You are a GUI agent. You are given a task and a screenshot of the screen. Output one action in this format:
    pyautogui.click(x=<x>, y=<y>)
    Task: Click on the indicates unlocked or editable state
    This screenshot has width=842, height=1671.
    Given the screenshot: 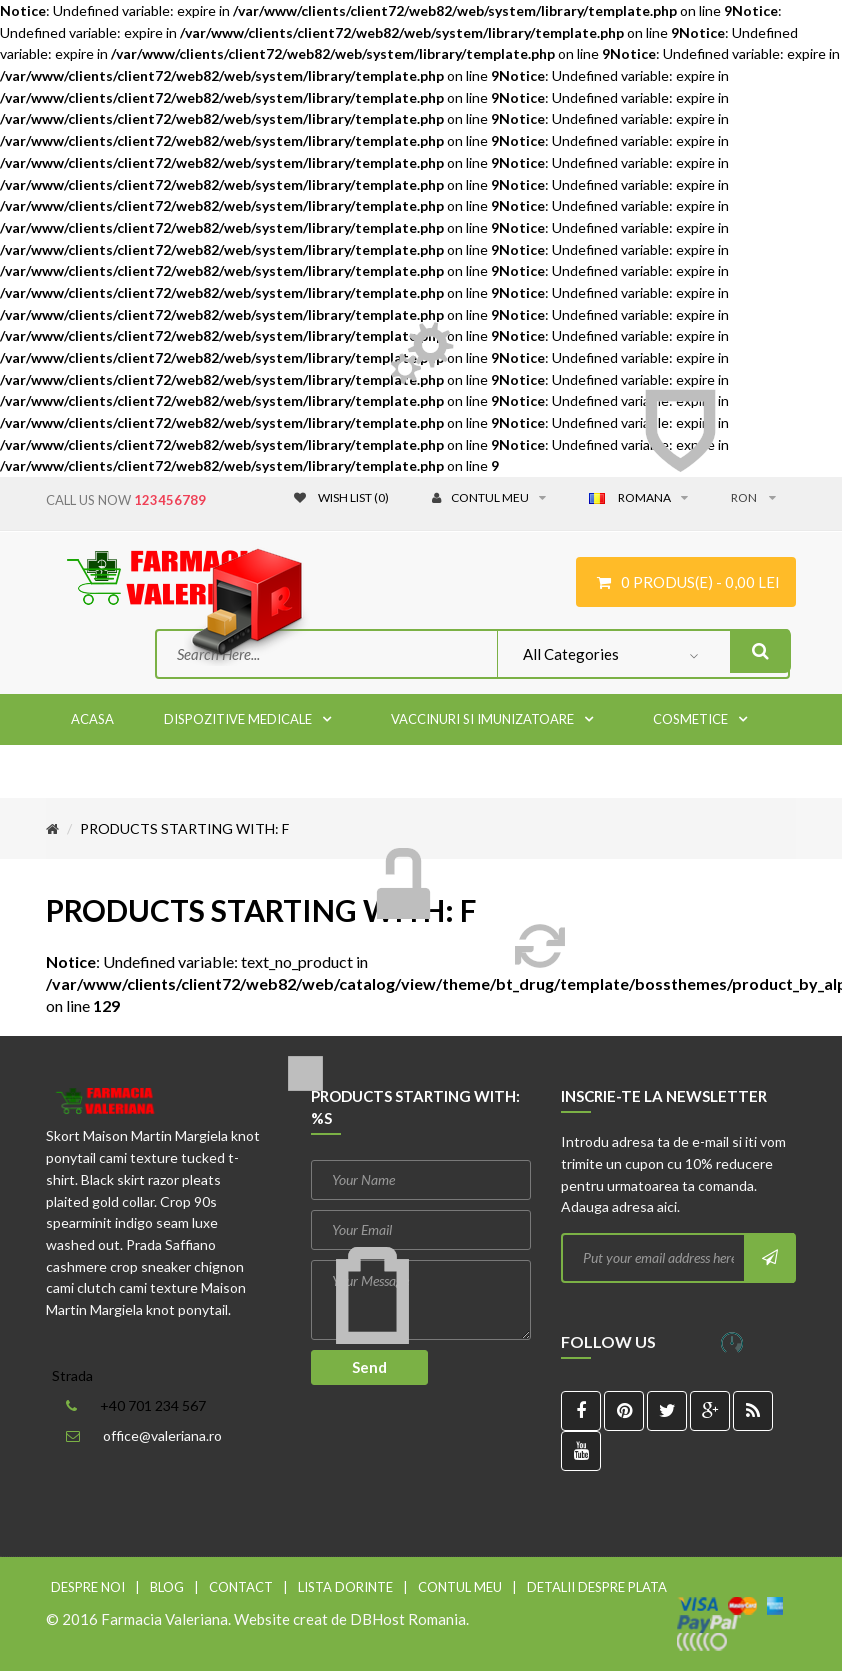 What is the action you would take?
    pyautogui.click(x=403, y=883)
    